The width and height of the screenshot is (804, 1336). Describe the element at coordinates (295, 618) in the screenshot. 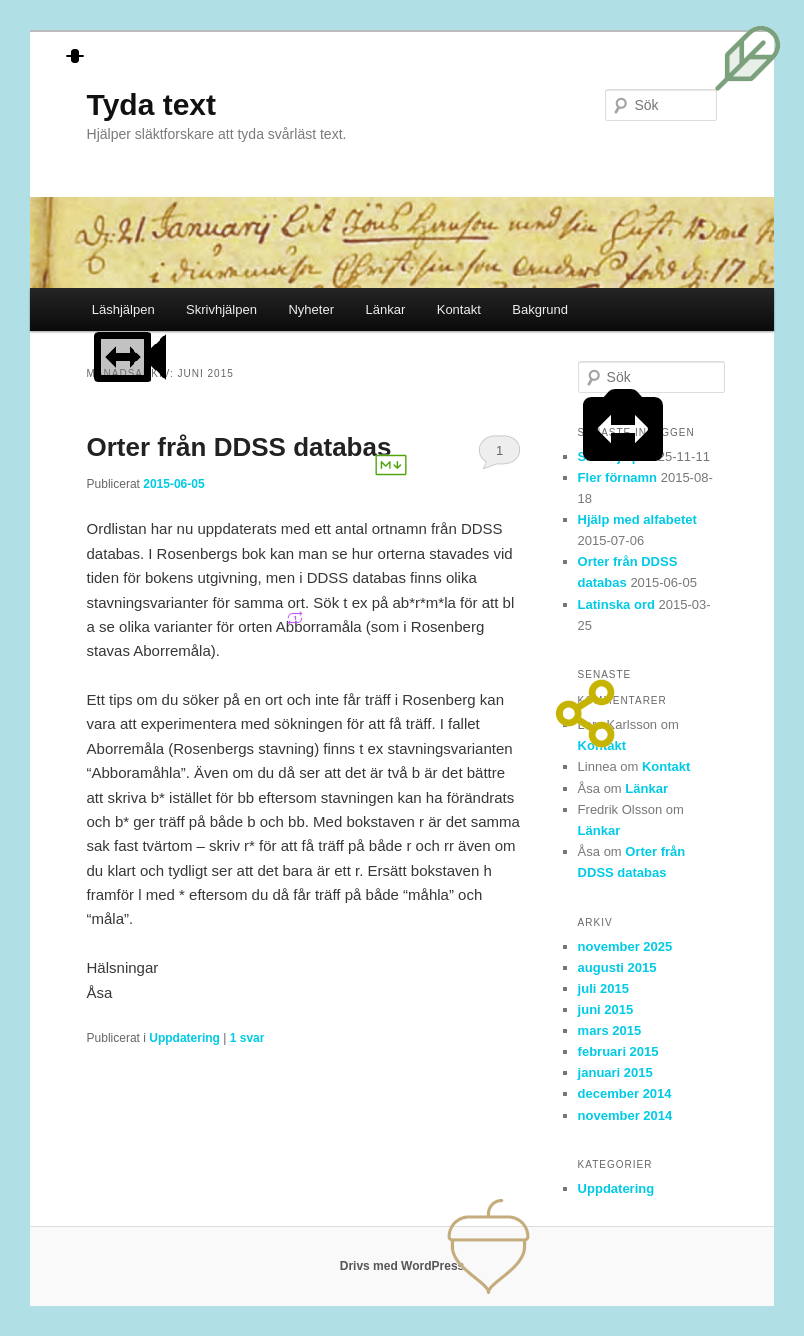

I see `repeat current track once` at that location.